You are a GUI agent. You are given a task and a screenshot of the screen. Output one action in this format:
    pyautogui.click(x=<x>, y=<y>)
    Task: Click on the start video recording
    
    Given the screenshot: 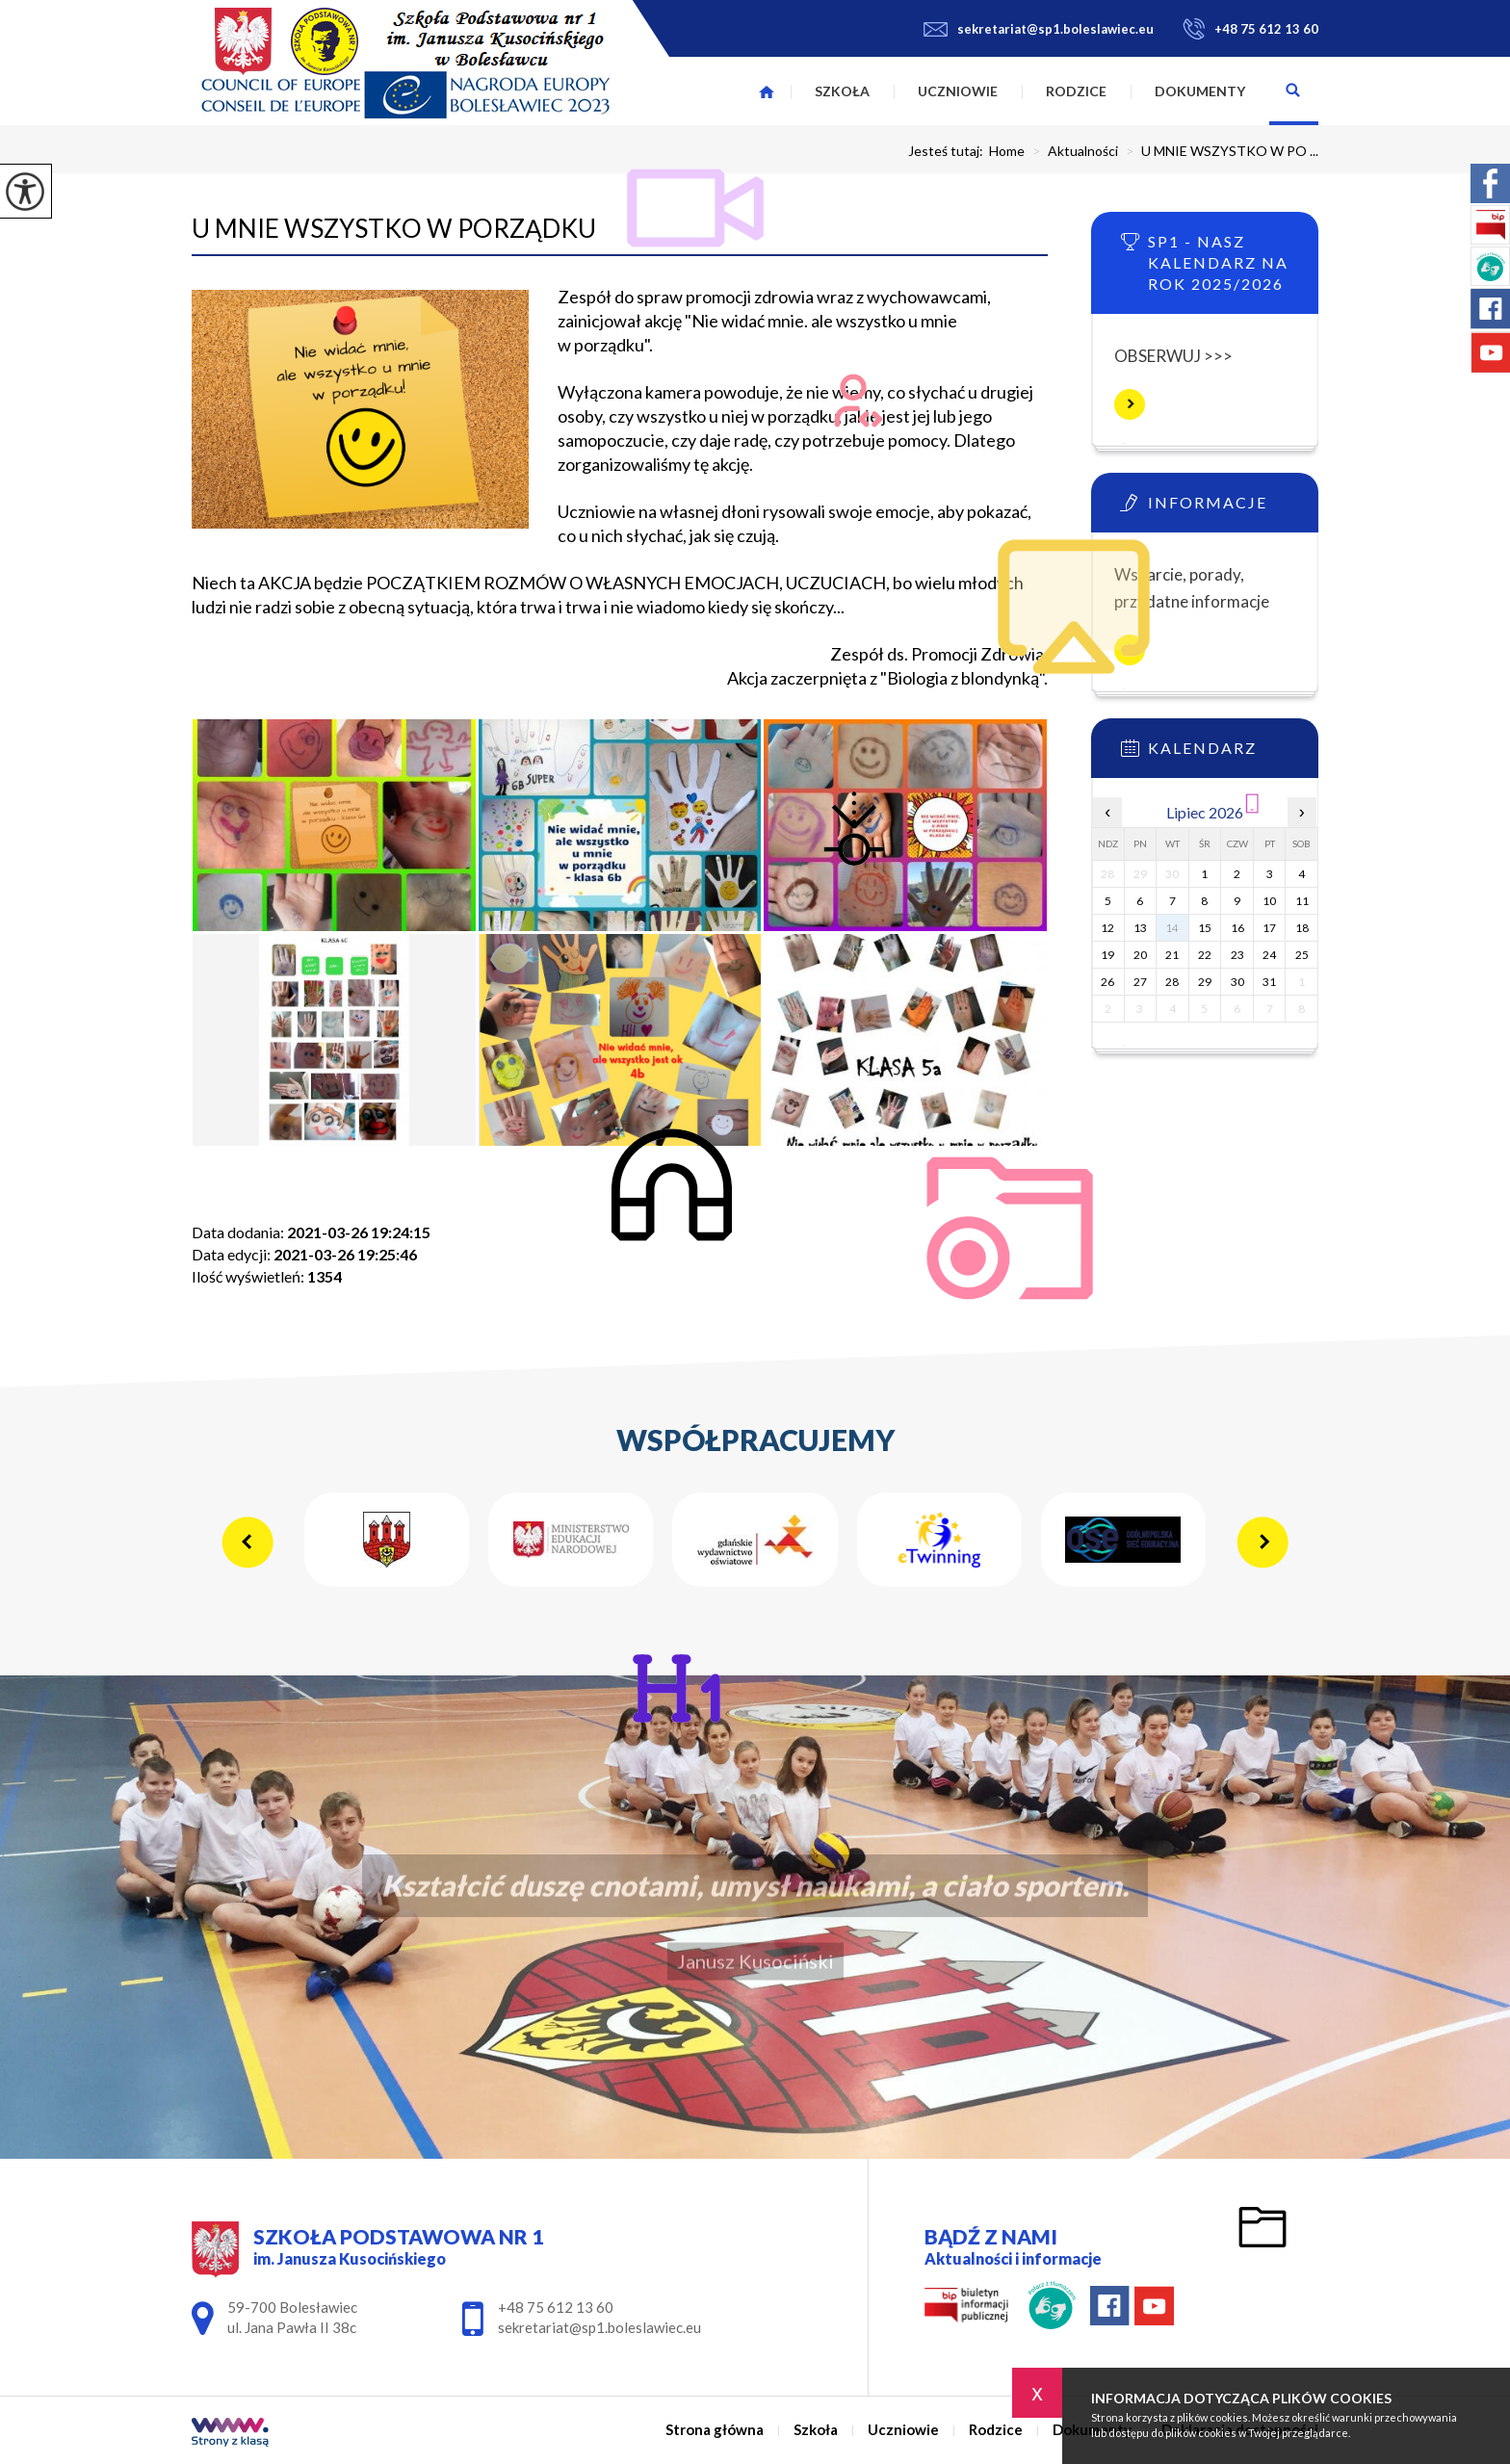 What is the action you would take?
    pyautogui.click(x=695, y=208)
    